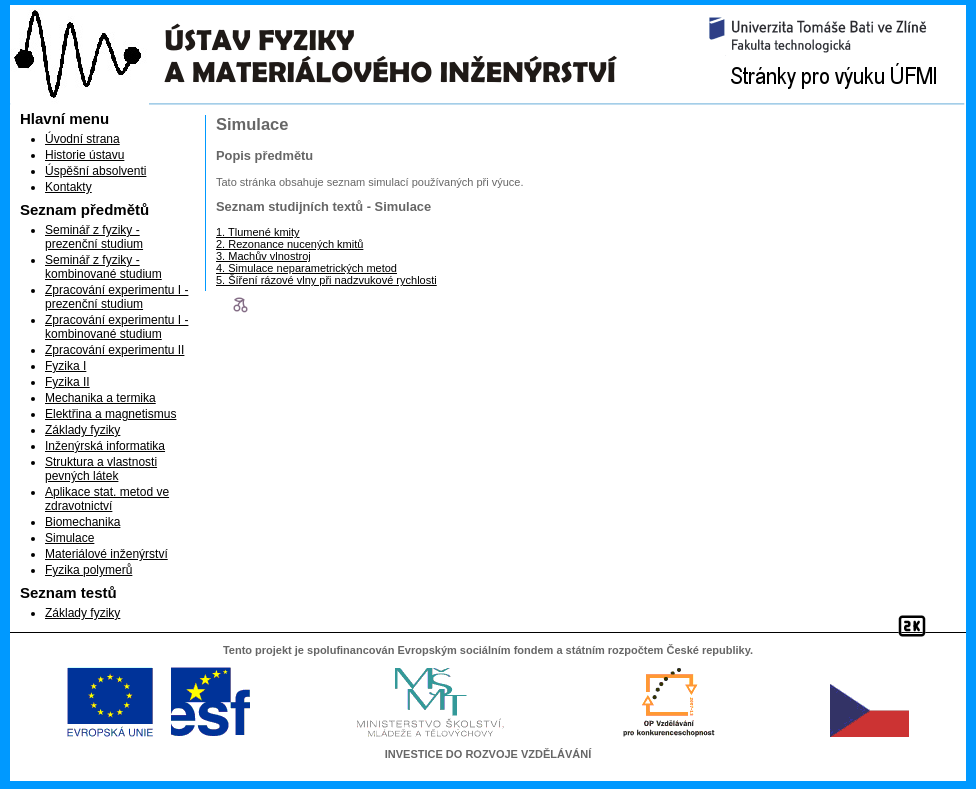  Describe the element at coordinates (240, 304) in the screenshot. I see `indicates fruit or produce category` at that location.